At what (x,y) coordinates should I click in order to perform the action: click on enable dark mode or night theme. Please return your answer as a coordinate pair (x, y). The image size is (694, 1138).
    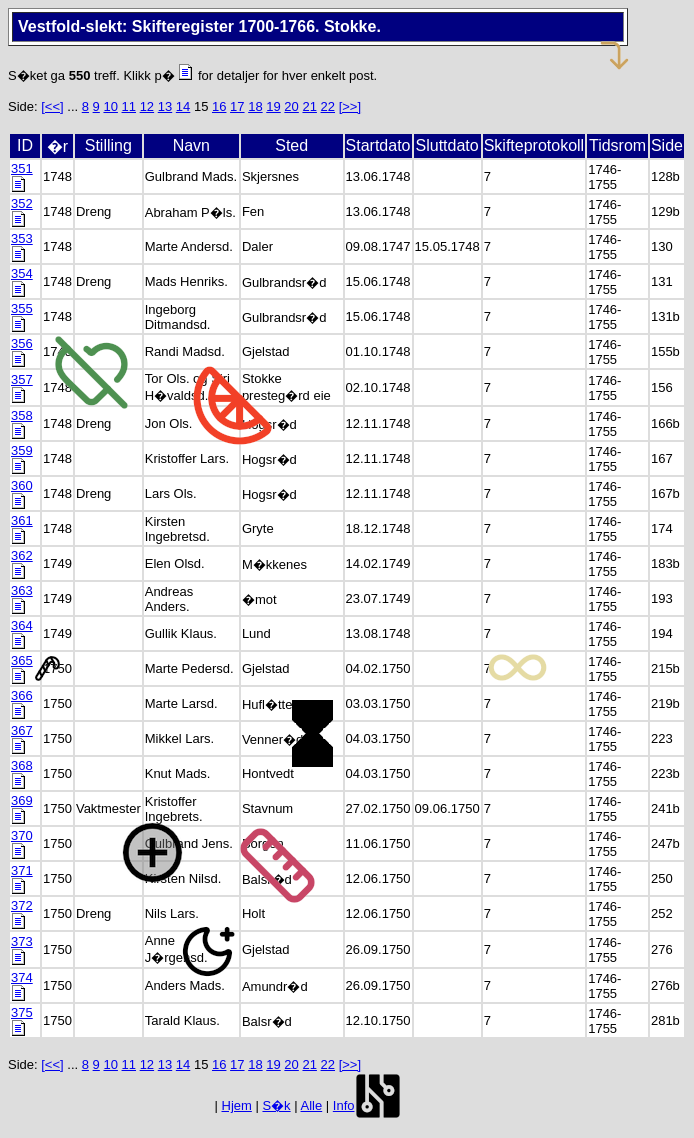
    Looking at the image, I should click on (207, 951).